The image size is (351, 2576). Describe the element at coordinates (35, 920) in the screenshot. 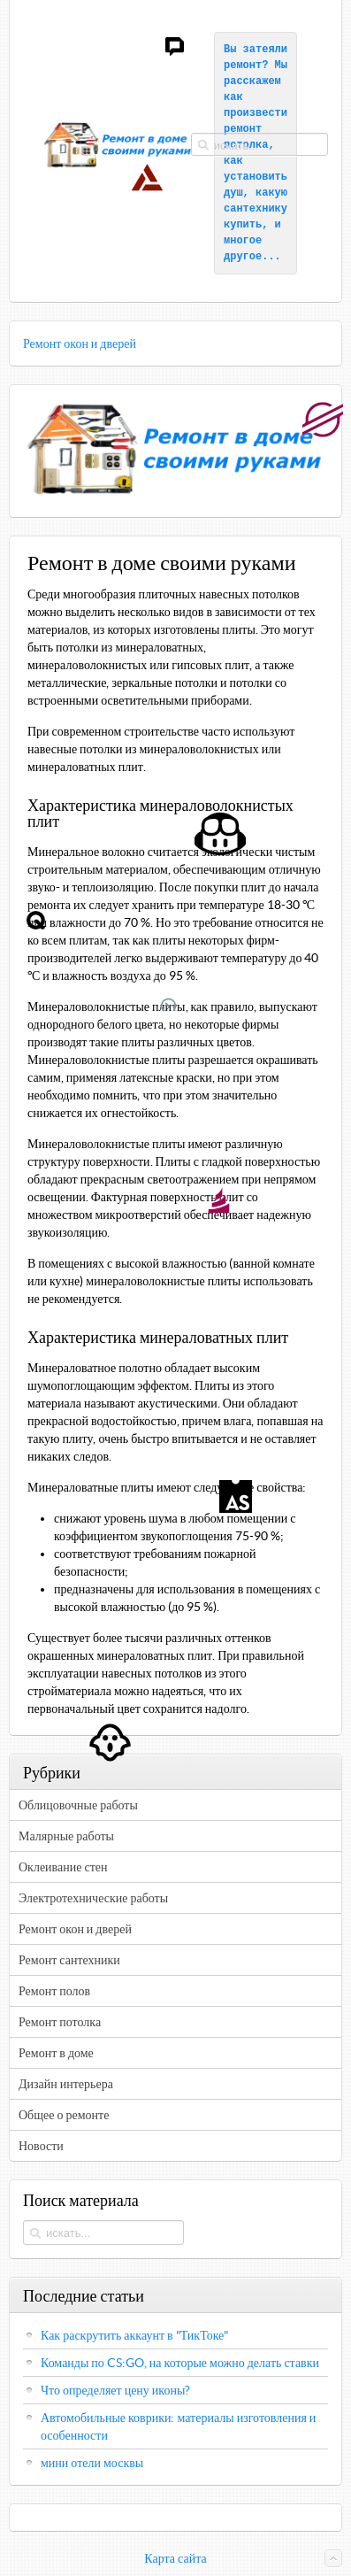

I see `open qase test management platform` at that location.